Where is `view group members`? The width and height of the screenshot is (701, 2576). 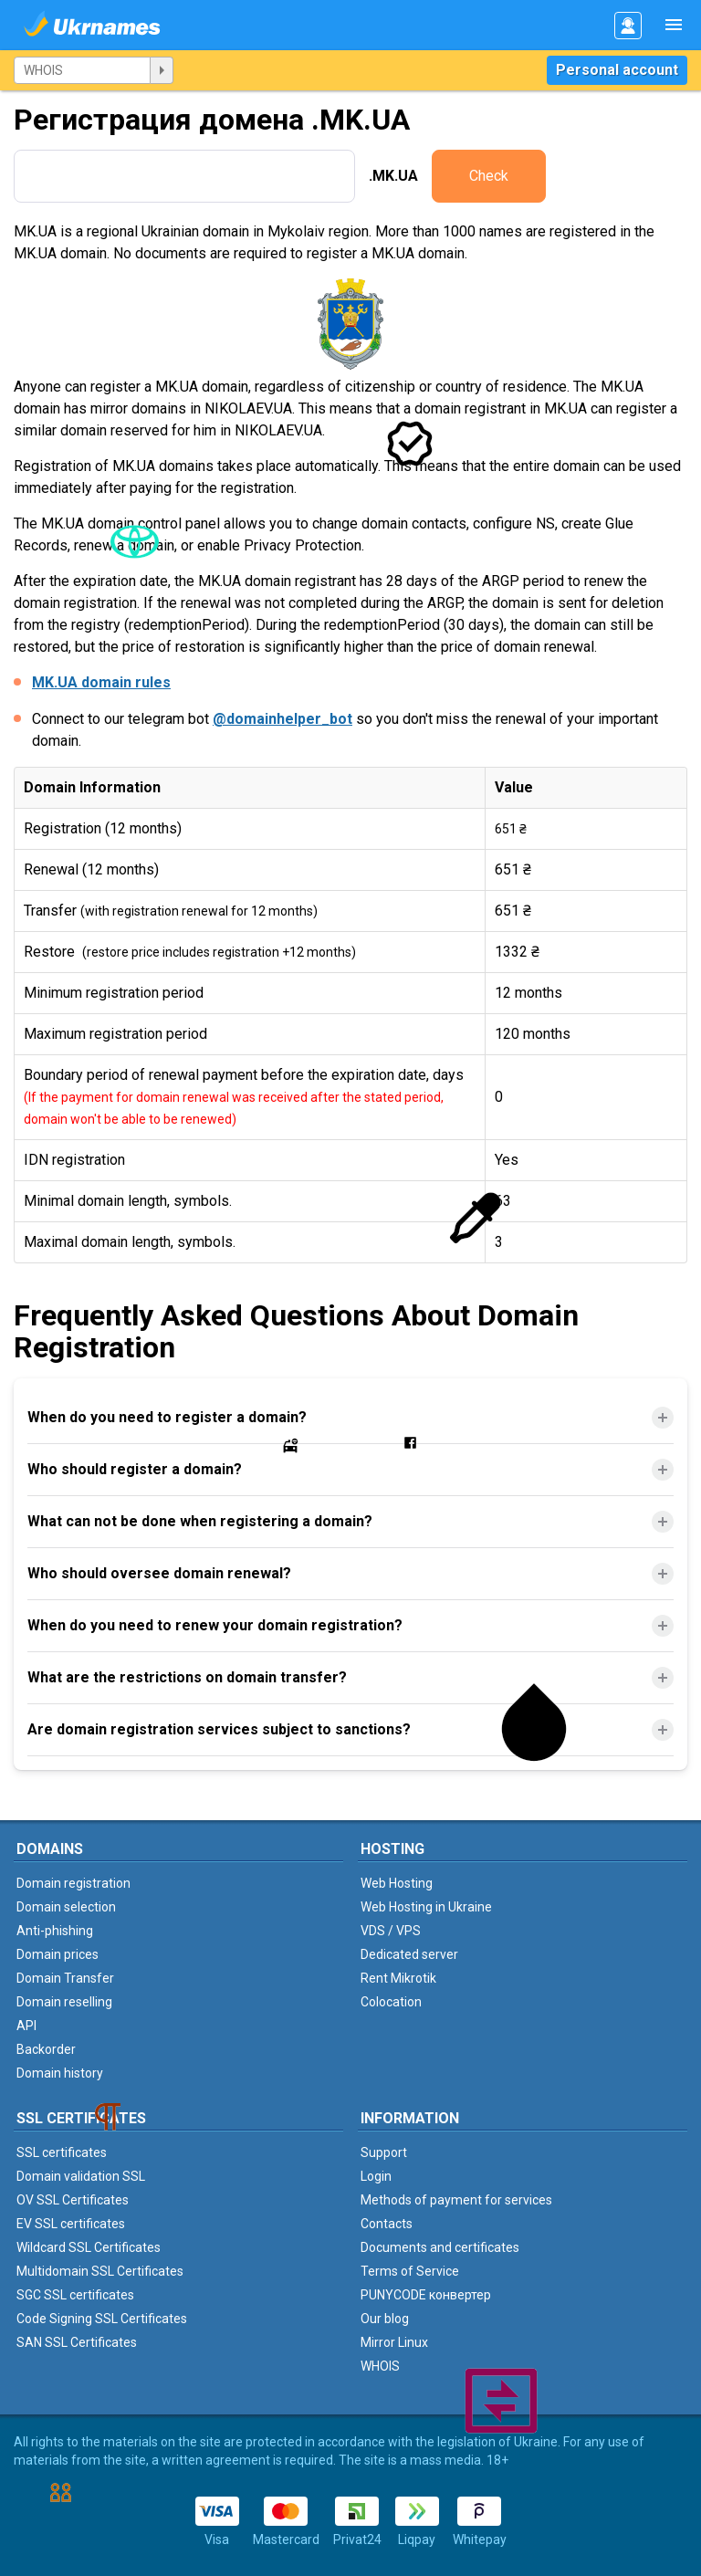 view group members is located at coordinates (60, 2492).